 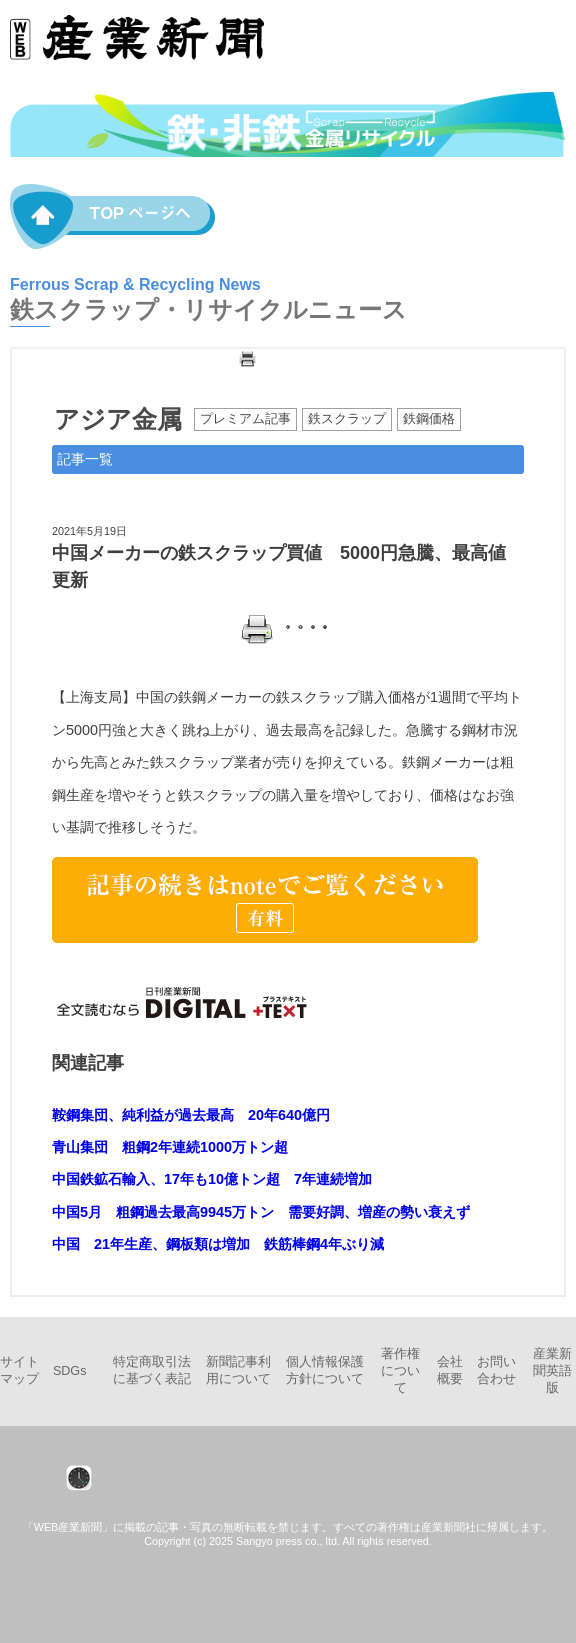 I want to click on access printer settings and preferences, so click(x=247, y=358).